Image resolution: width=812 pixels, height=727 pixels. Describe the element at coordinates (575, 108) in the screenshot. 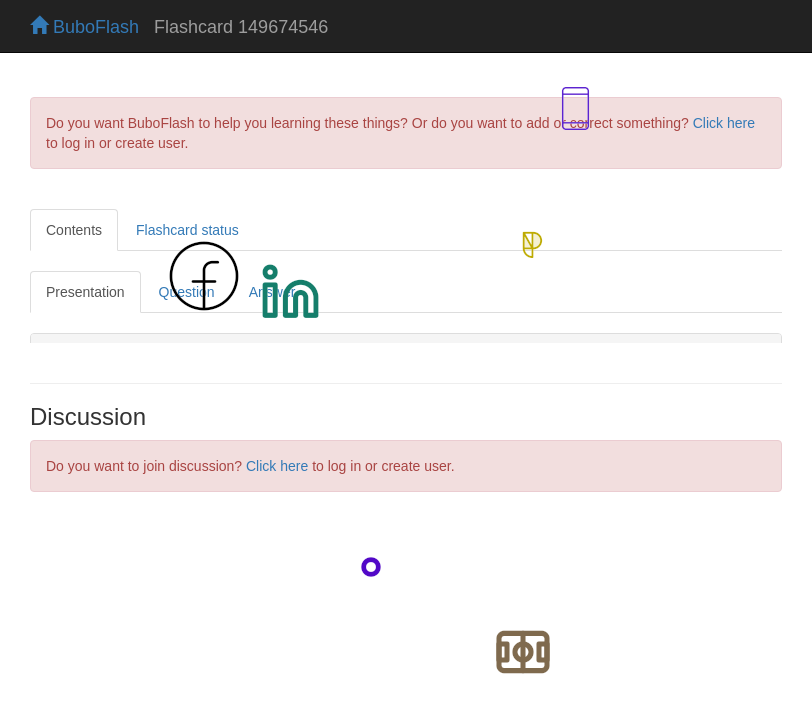

I see `access mobile device settings` at that location.